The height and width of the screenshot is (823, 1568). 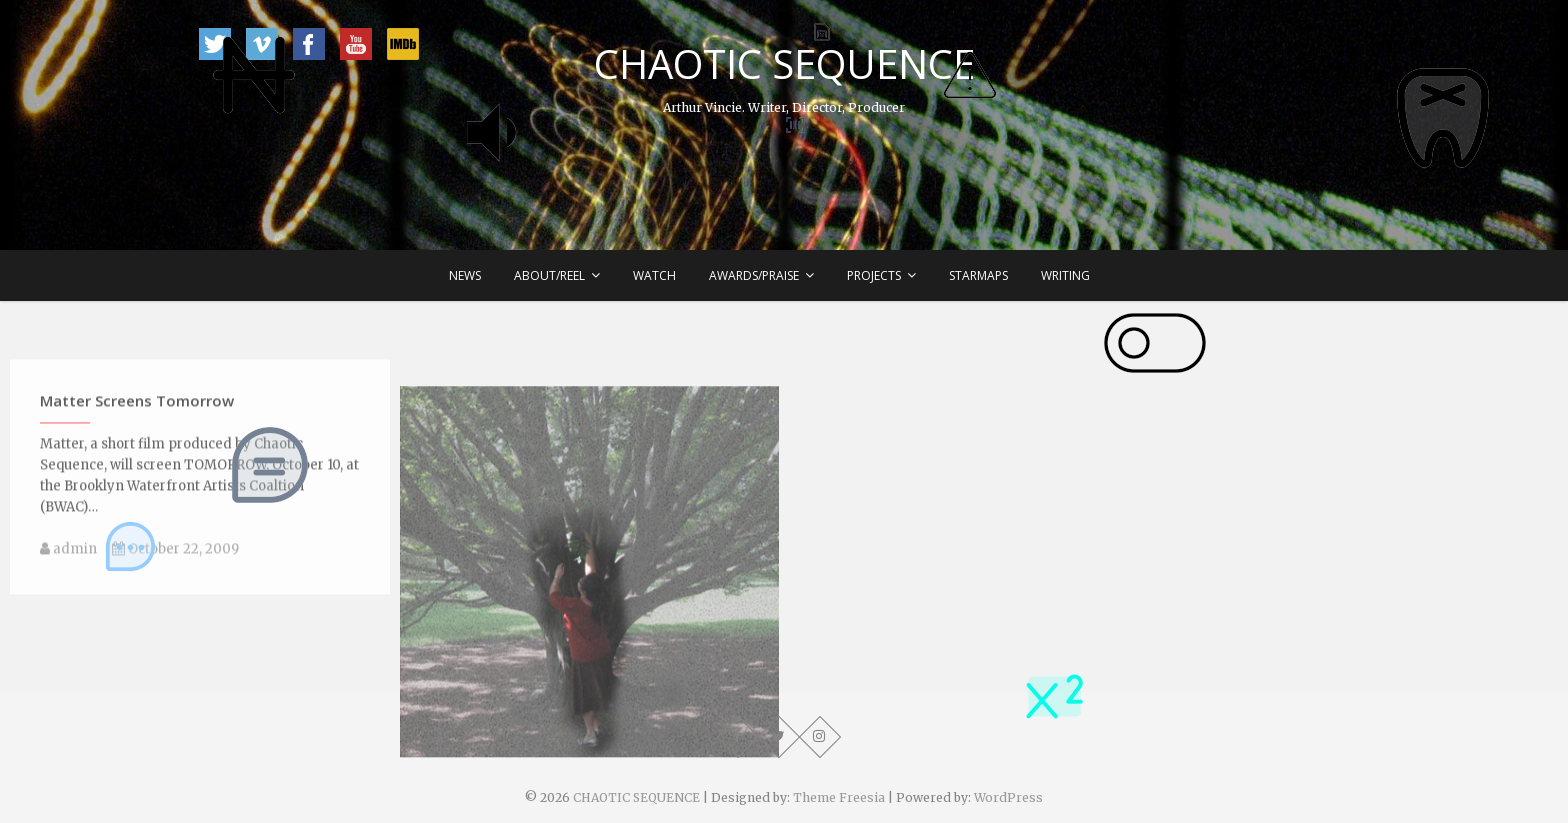 What do you see at coordinates (268, 466) in the screenshot?
I see `open chat or messaging` at bounding box center [268, 466].